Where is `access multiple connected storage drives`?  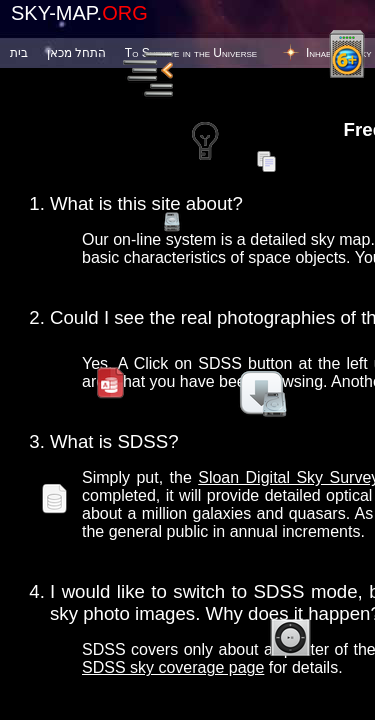 access multiple connected storage drives is located at coordinates (172, 222).